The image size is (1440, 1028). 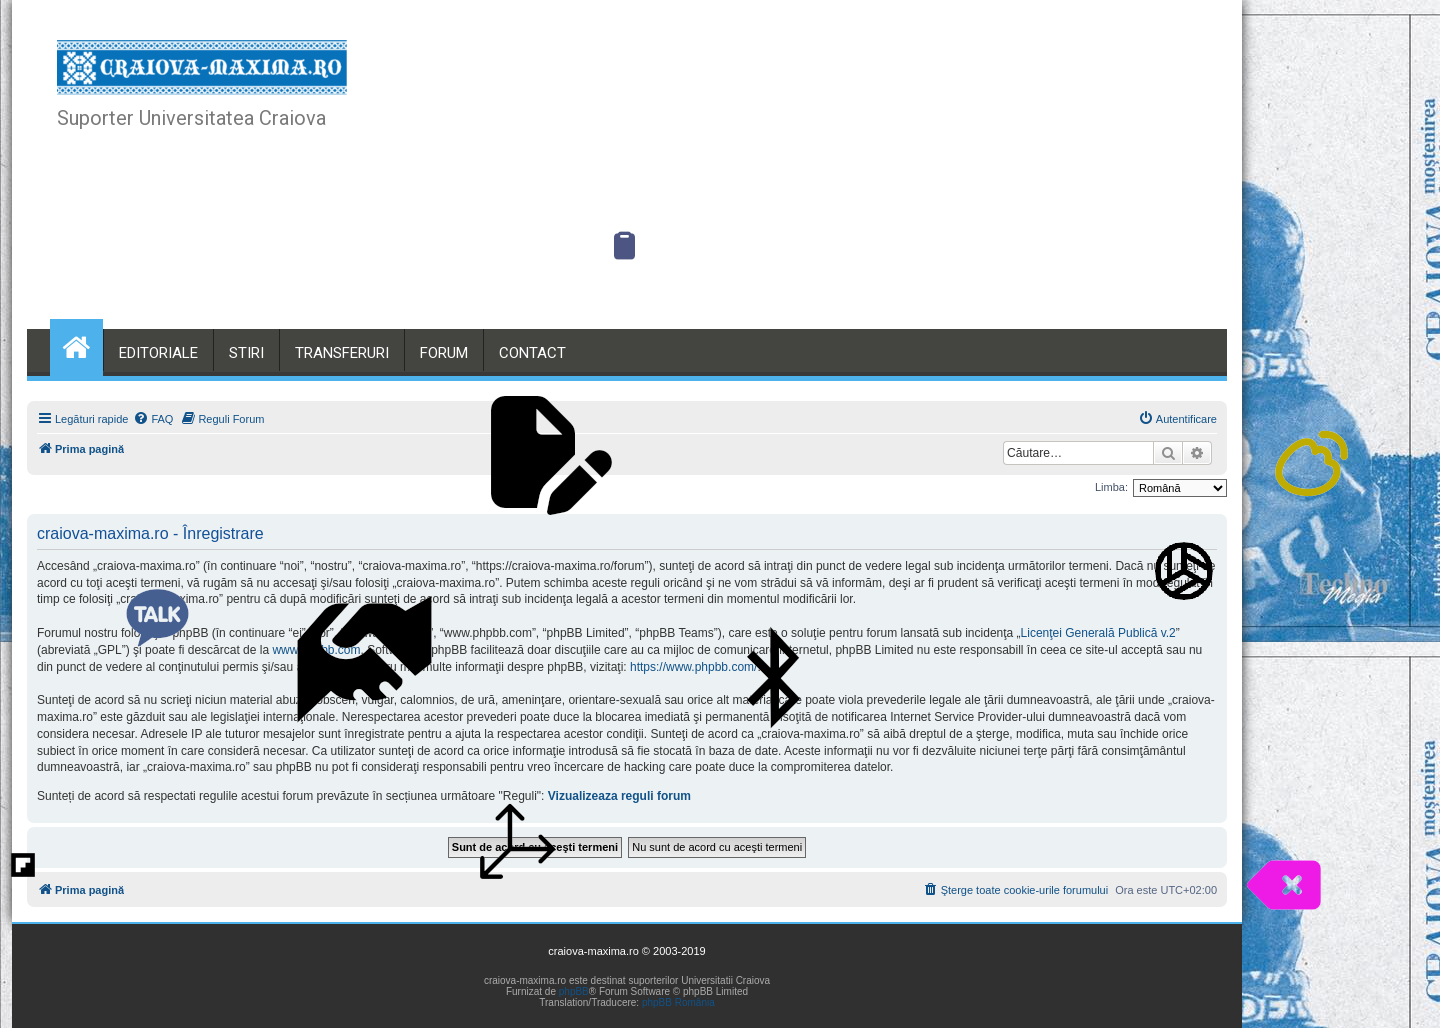 I want to click on open weibo app, so click(x=1311, y=463).